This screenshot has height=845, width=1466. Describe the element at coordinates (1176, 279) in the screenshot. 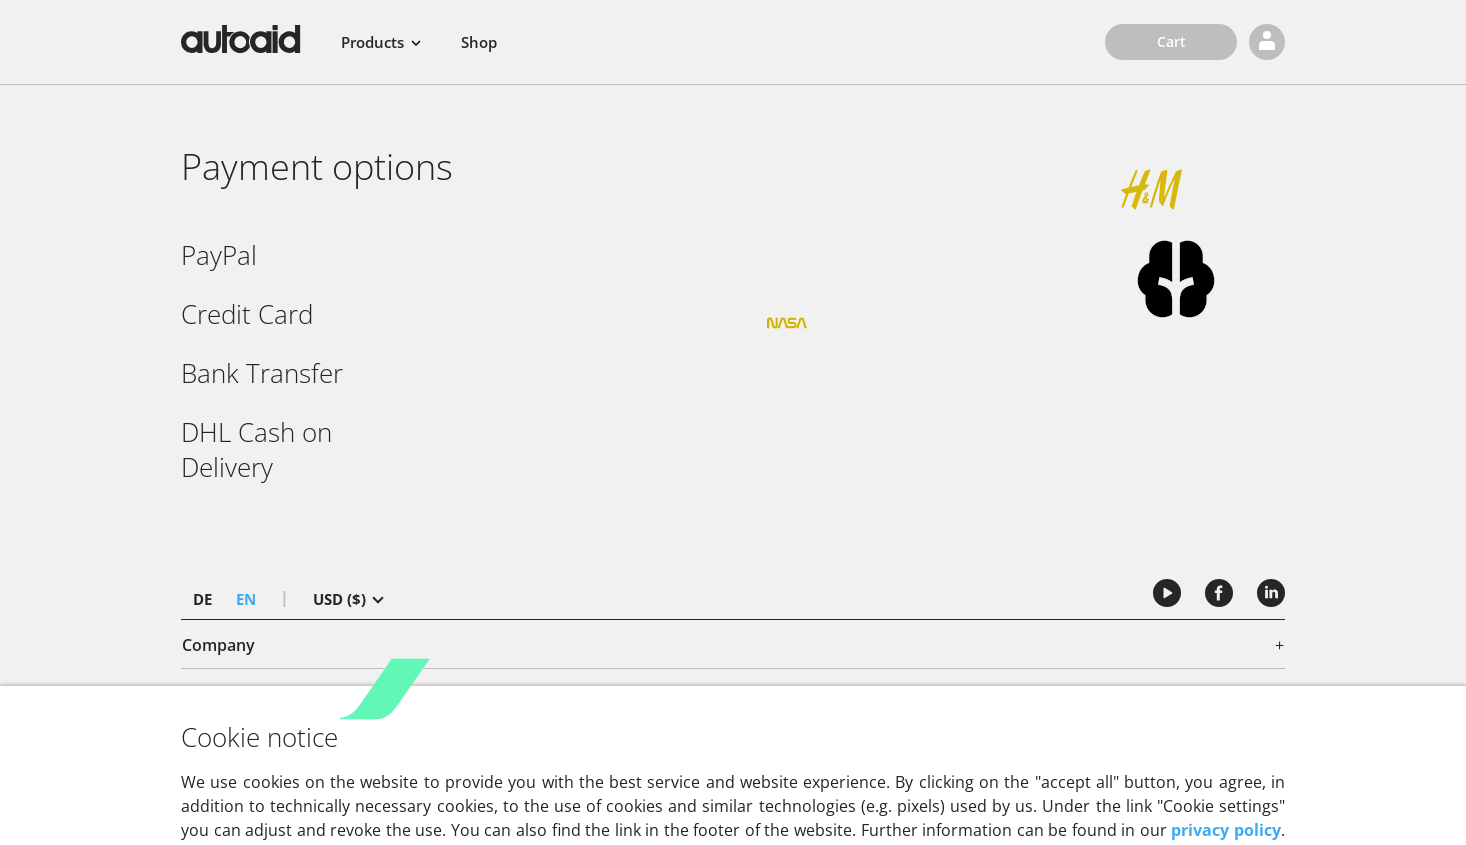

I see `access AI or smart features` at that location.